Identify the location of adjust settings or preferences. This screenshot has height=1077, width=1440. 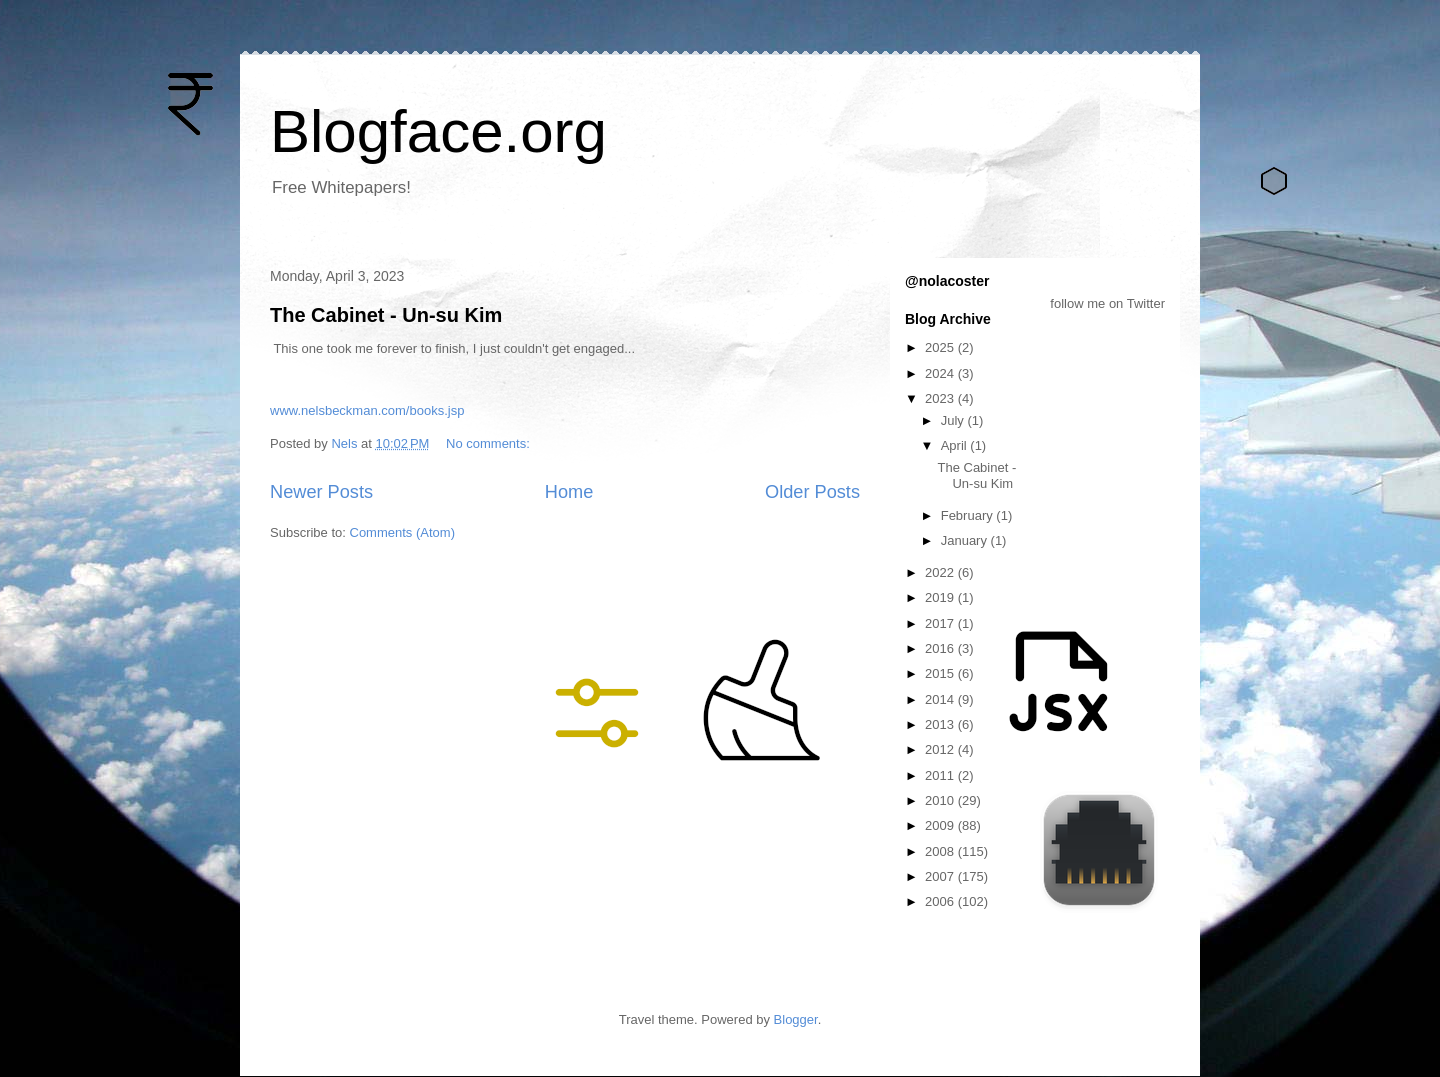
(597, 713).